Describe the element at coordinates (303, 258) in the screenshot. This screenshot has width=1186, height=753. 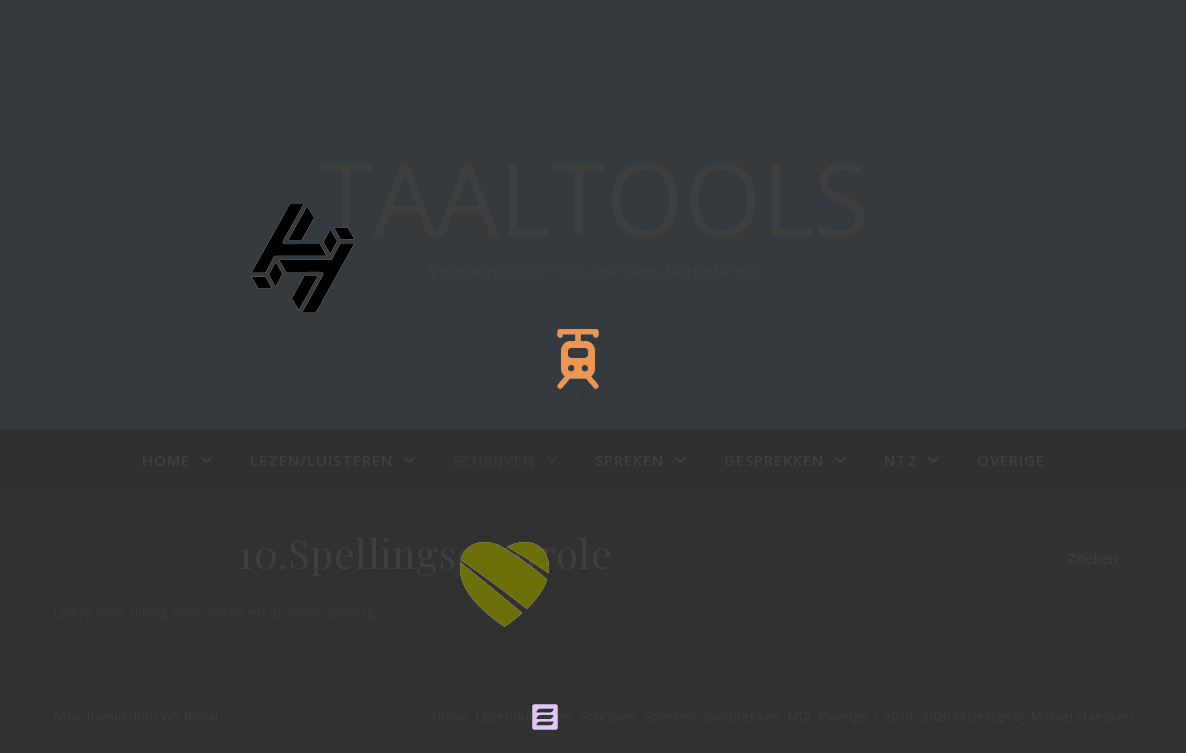
I see `handshake protocol logo` at that location.